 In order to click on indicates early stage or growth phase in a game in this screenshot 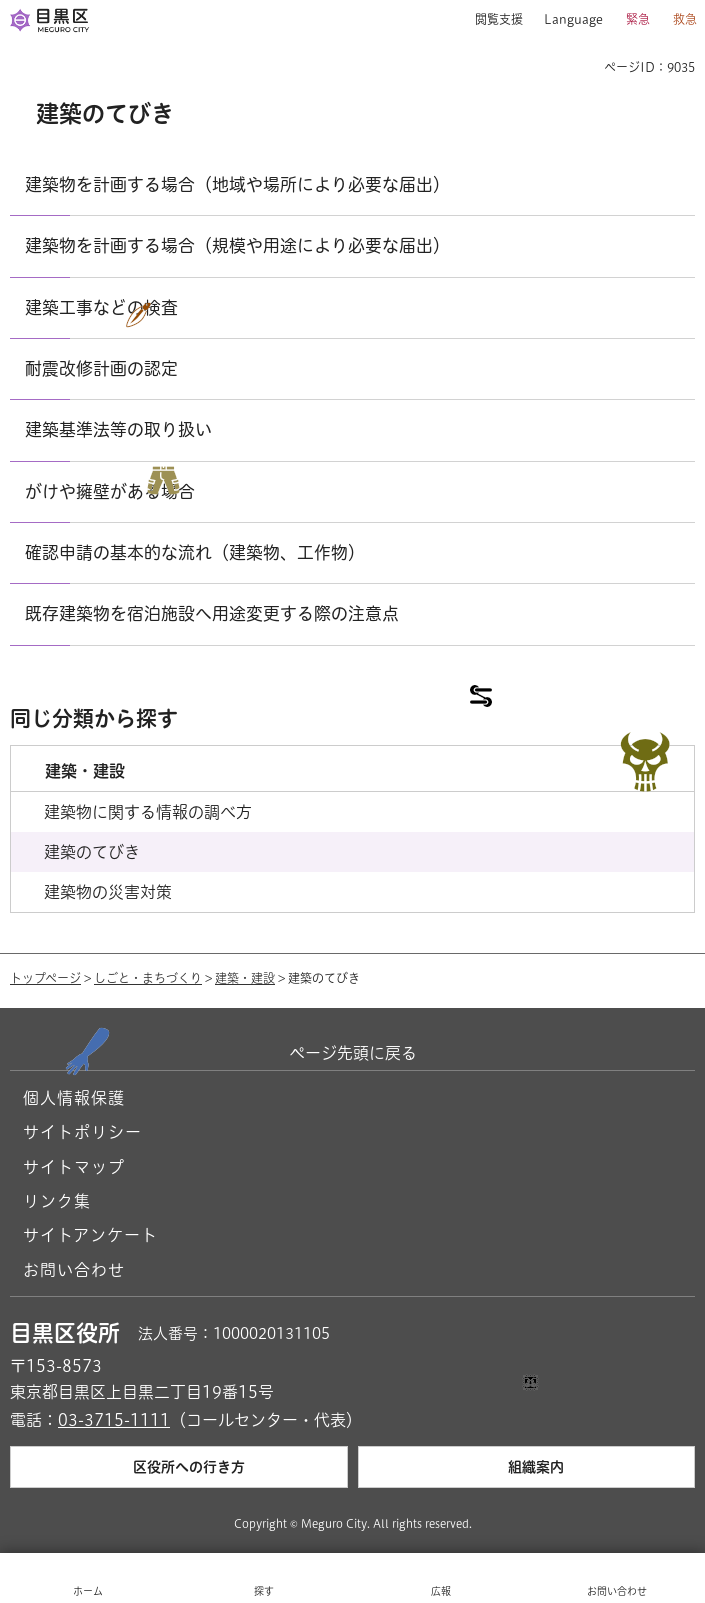, I will do `click(138, 314)`.